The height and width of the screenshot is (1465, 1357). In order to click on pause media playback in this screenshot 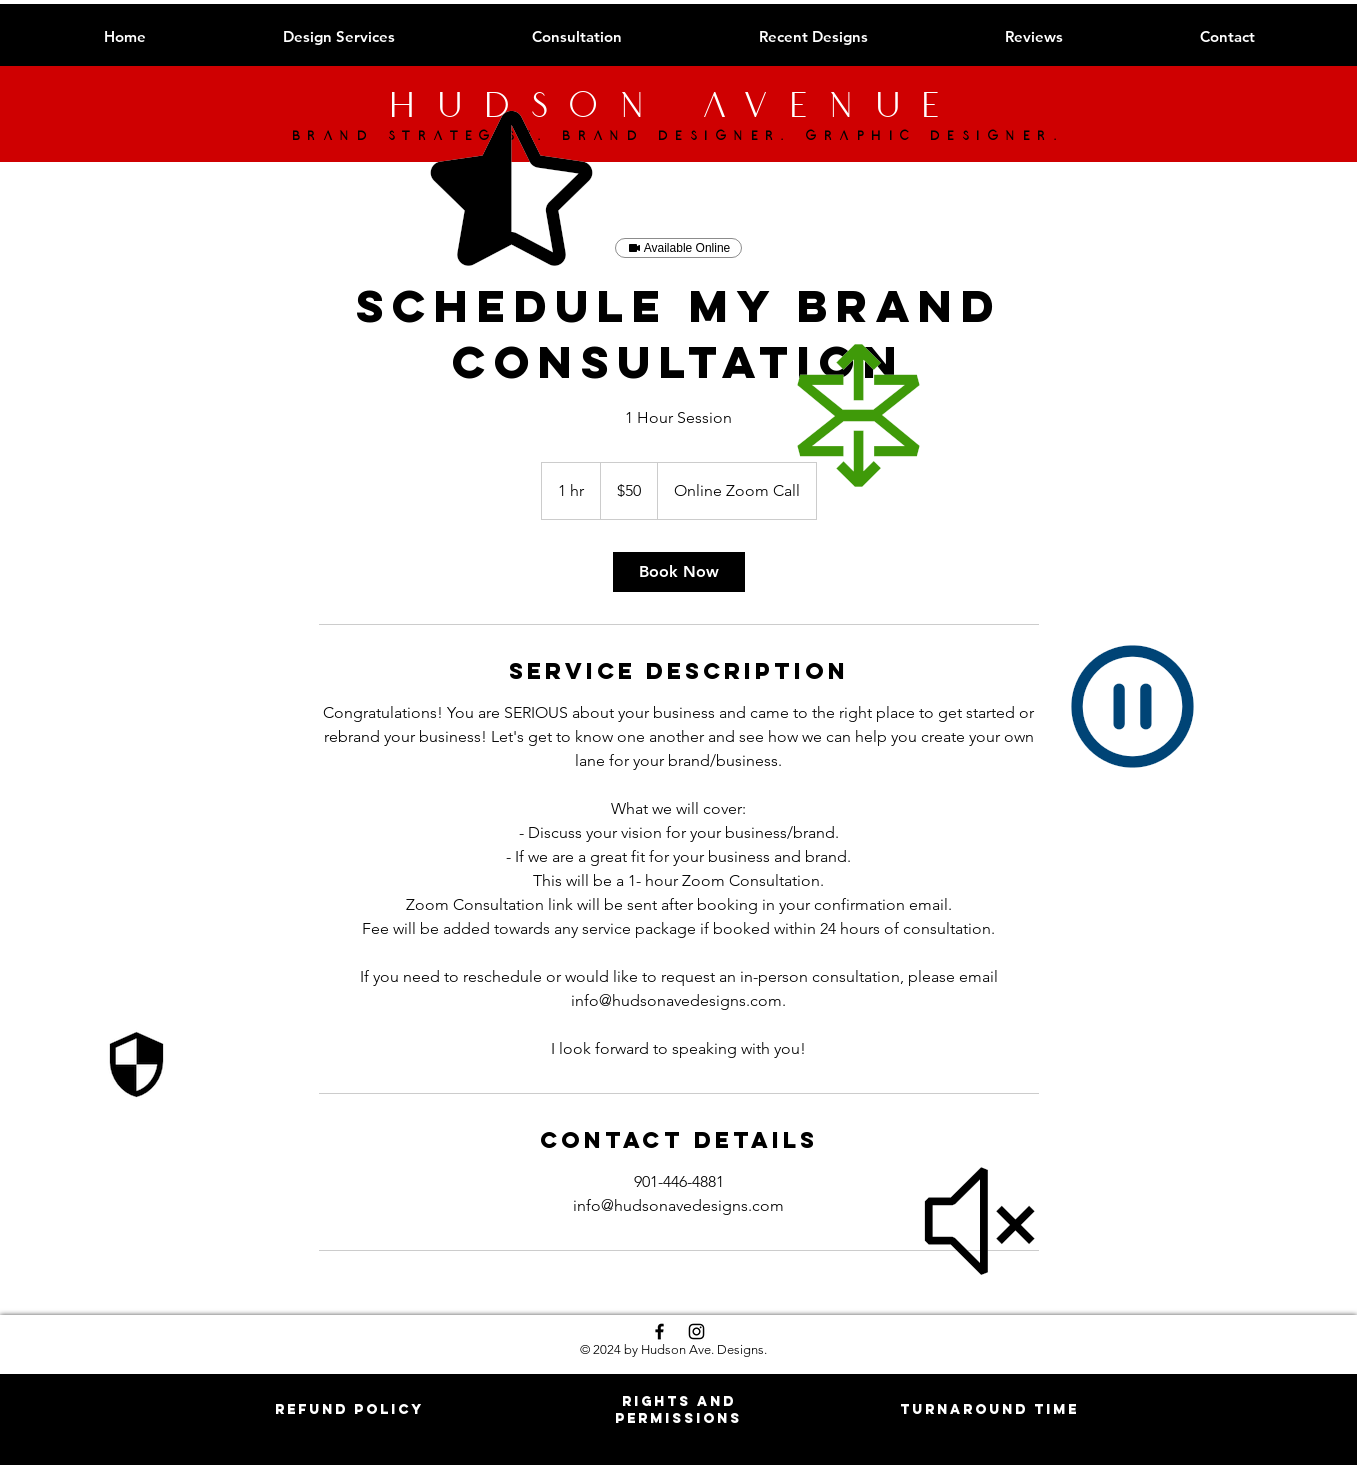, I will do `click(1132, 706)`.